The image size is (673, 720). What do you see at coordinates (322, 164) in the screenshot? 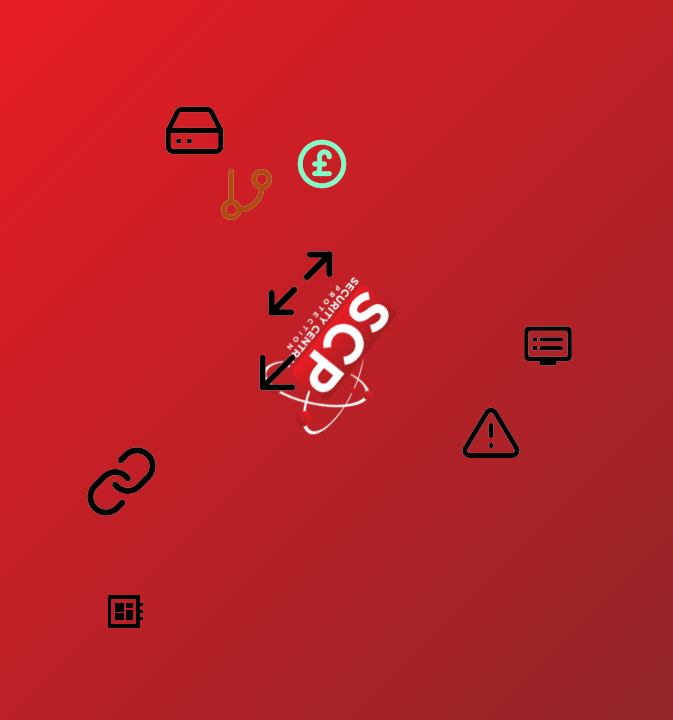
I see `view balance in british pounds` at bounding box center [322, 164].